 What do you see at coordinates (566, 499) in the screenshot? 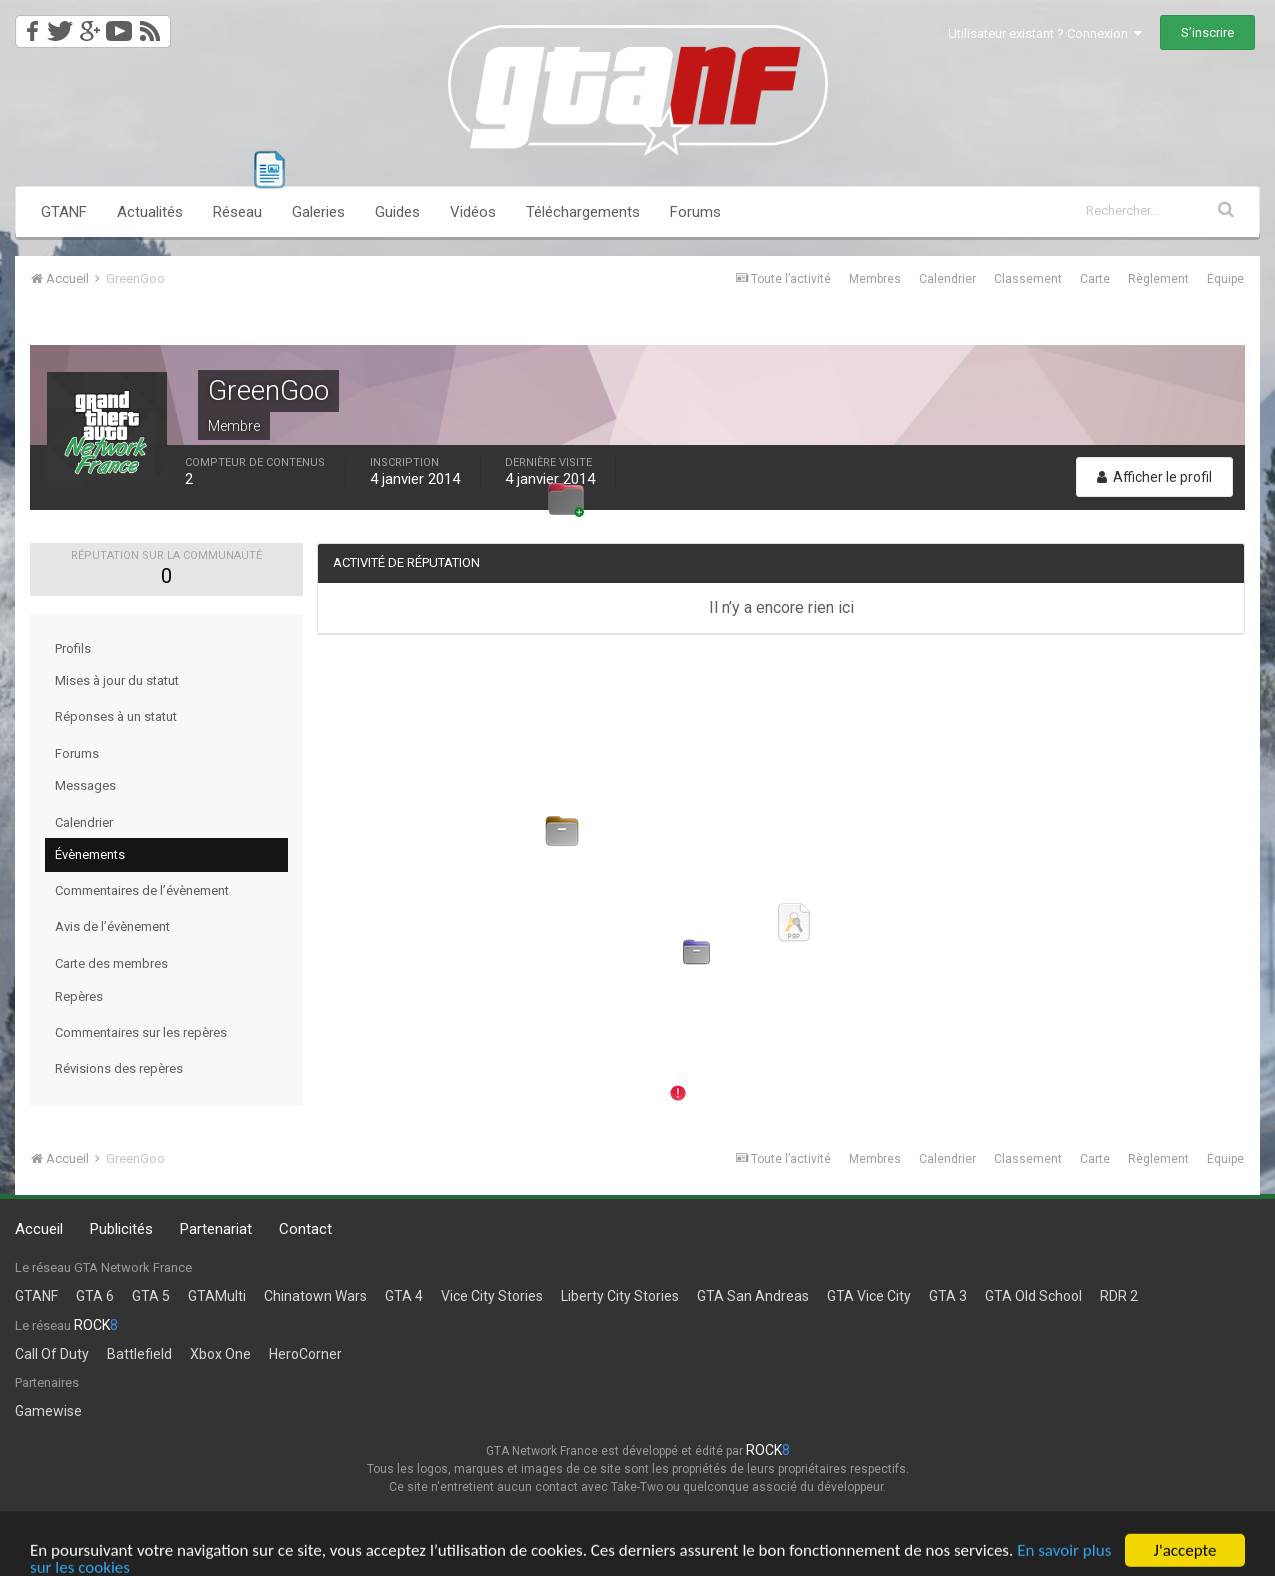
I see `create a new folder` at bounding box center [566, 499].